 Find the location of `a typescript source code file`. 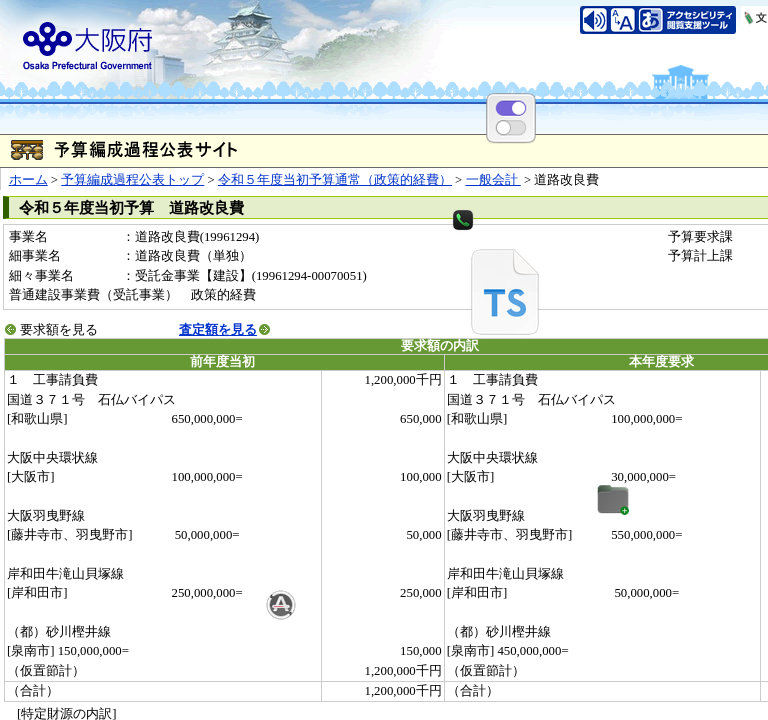

a typescript source code file is located at coordinates (505, 292).